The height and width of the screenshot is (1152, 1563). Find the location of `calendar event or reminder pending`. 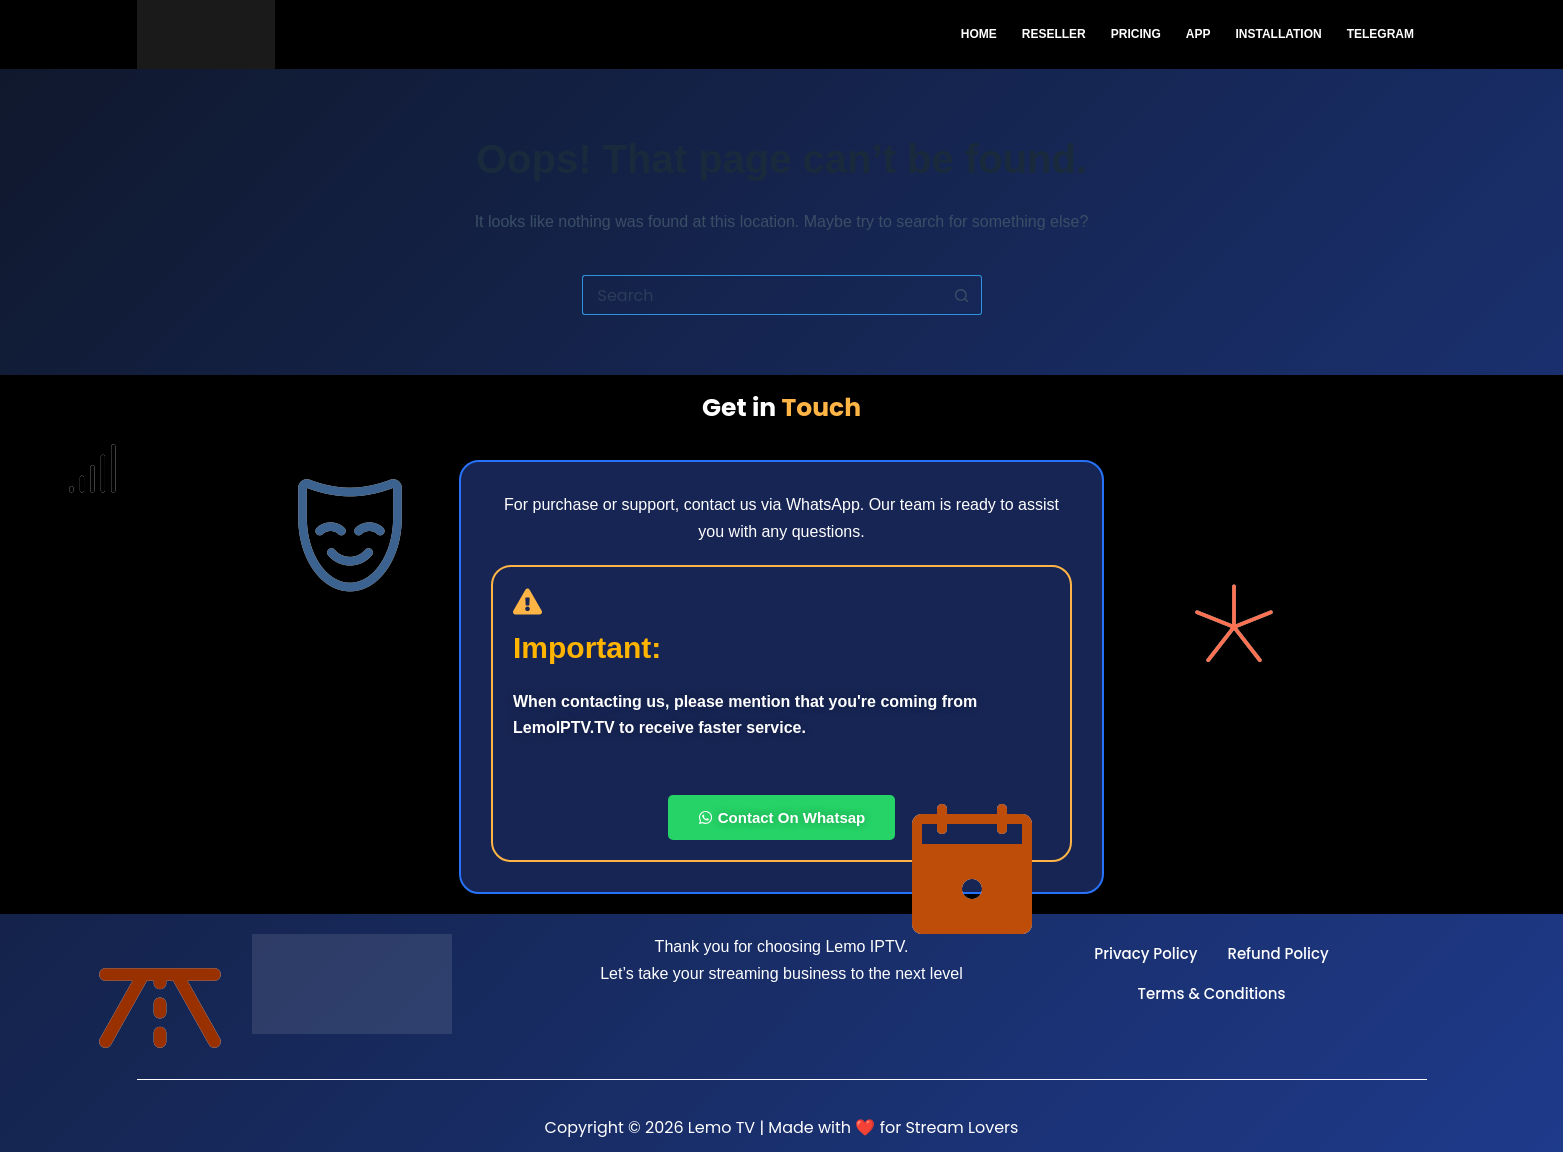

calendar event or reminder pending is located at coordinates (972, 874).